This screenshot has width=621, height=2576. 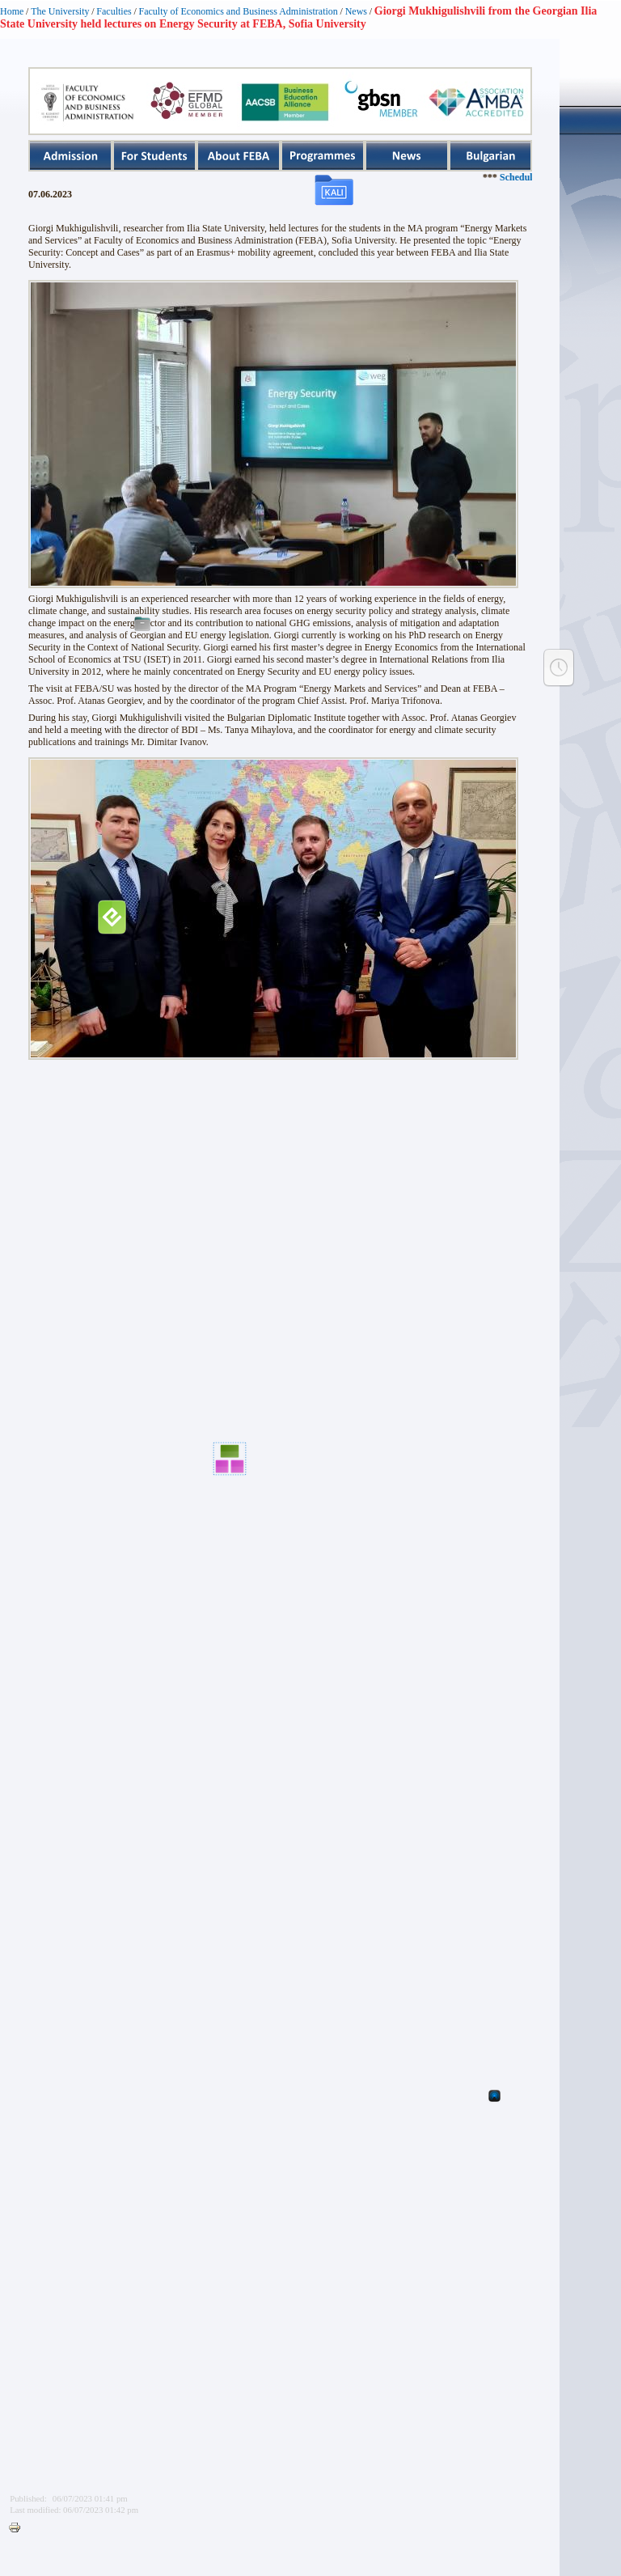 What do you see at coordinates (334, 191) in the screenshot?
I see `folder containing kali linux files or tools` at bounding box center [334, 191].